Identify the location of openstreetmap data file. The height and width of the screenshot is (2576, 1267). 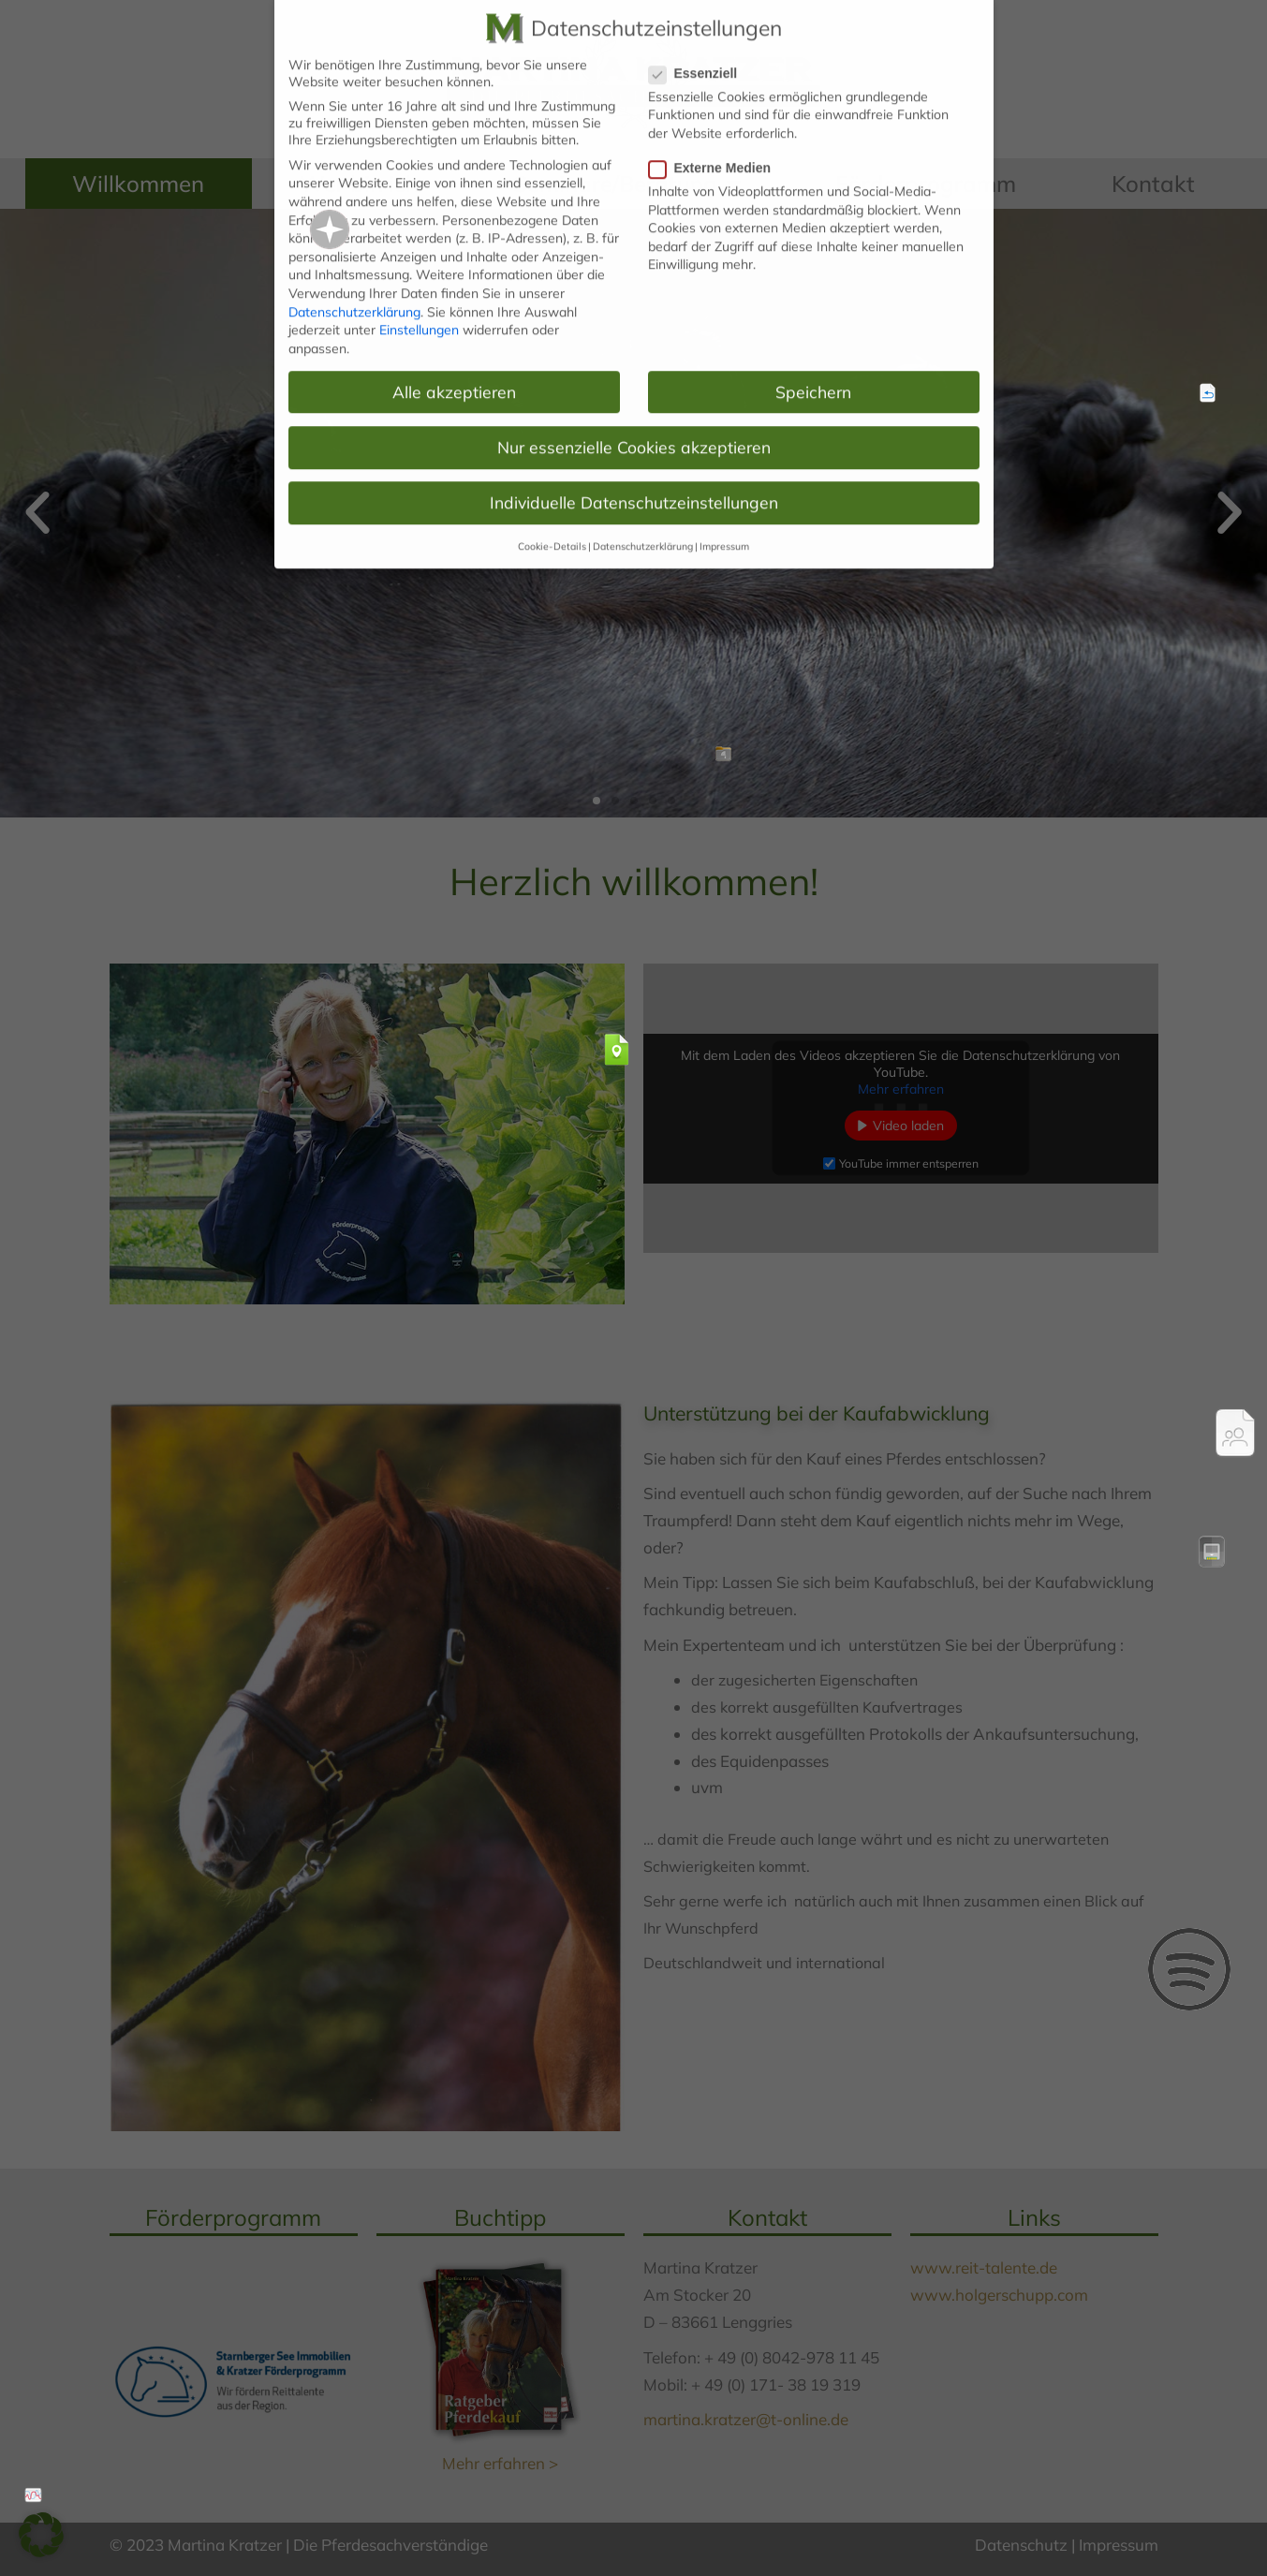
(616, 1050).